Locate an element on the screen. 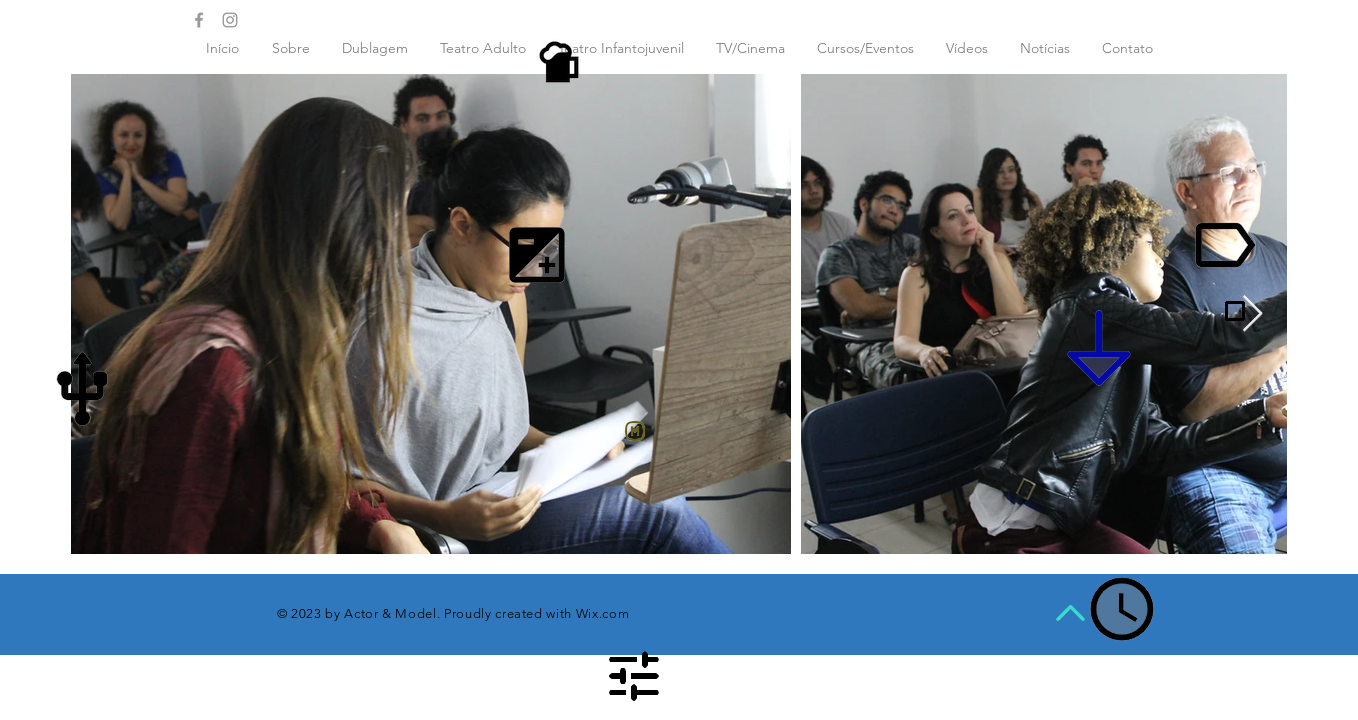 Image resolution: width=1358 pixels, height=720 pixels. adjust image exposure settings is located at coordinates (537, 255).